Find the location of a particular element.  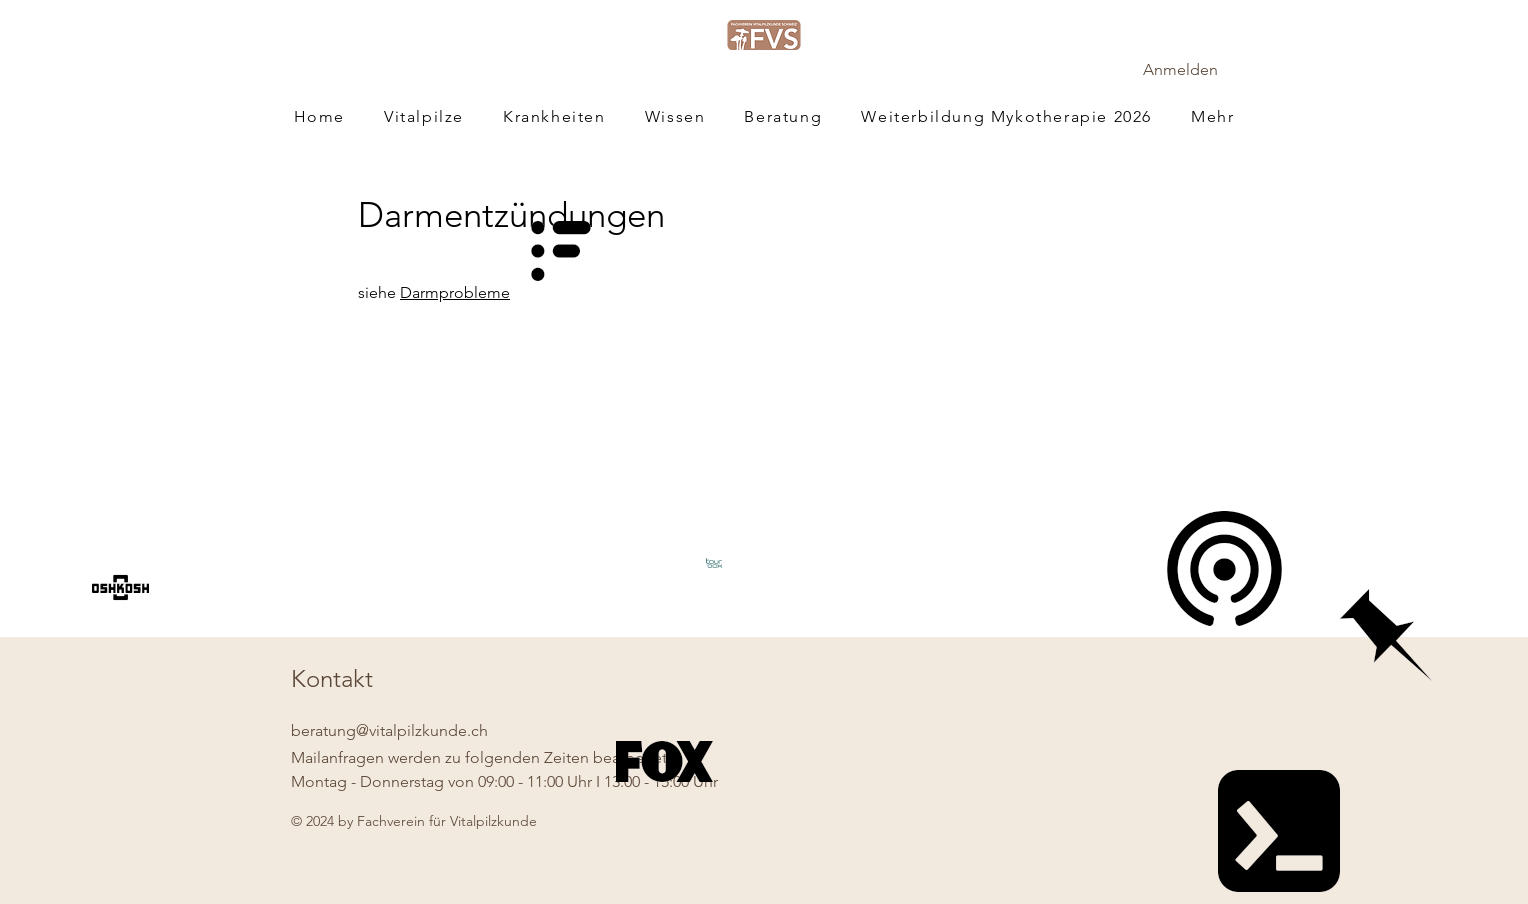

tourbox brand logo is located at coordinates (714, 563).